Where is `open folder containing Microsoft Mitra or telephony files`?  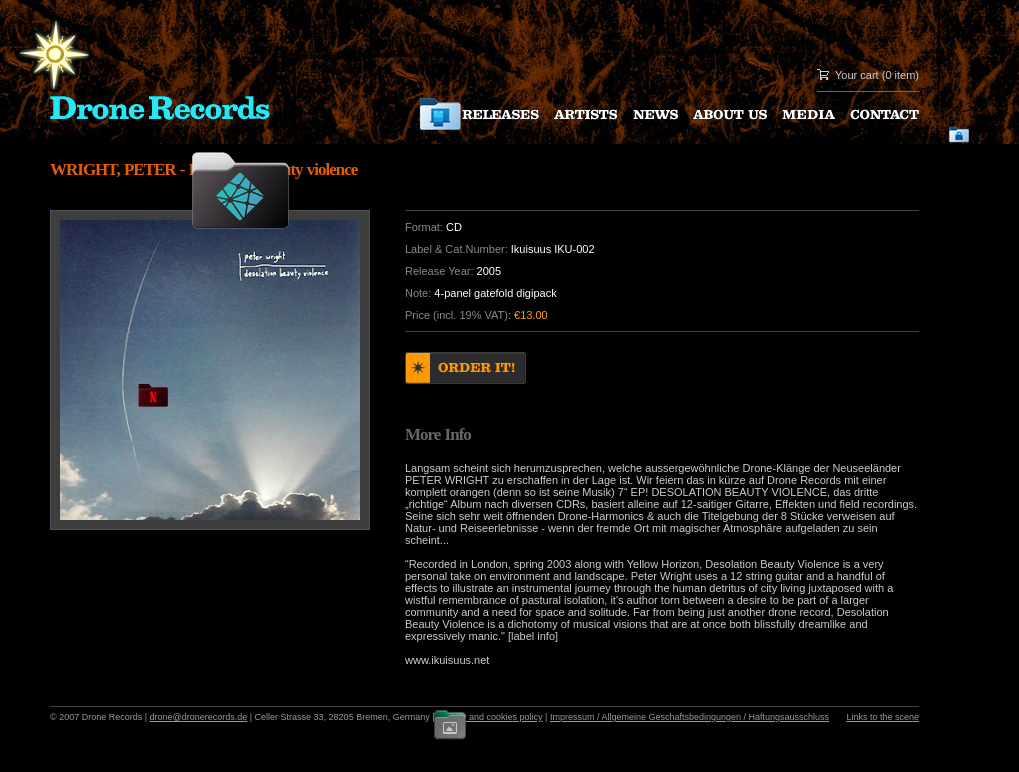 open folder containing Microsoft Mitra or telephony files is located at coordinates (440, 115).